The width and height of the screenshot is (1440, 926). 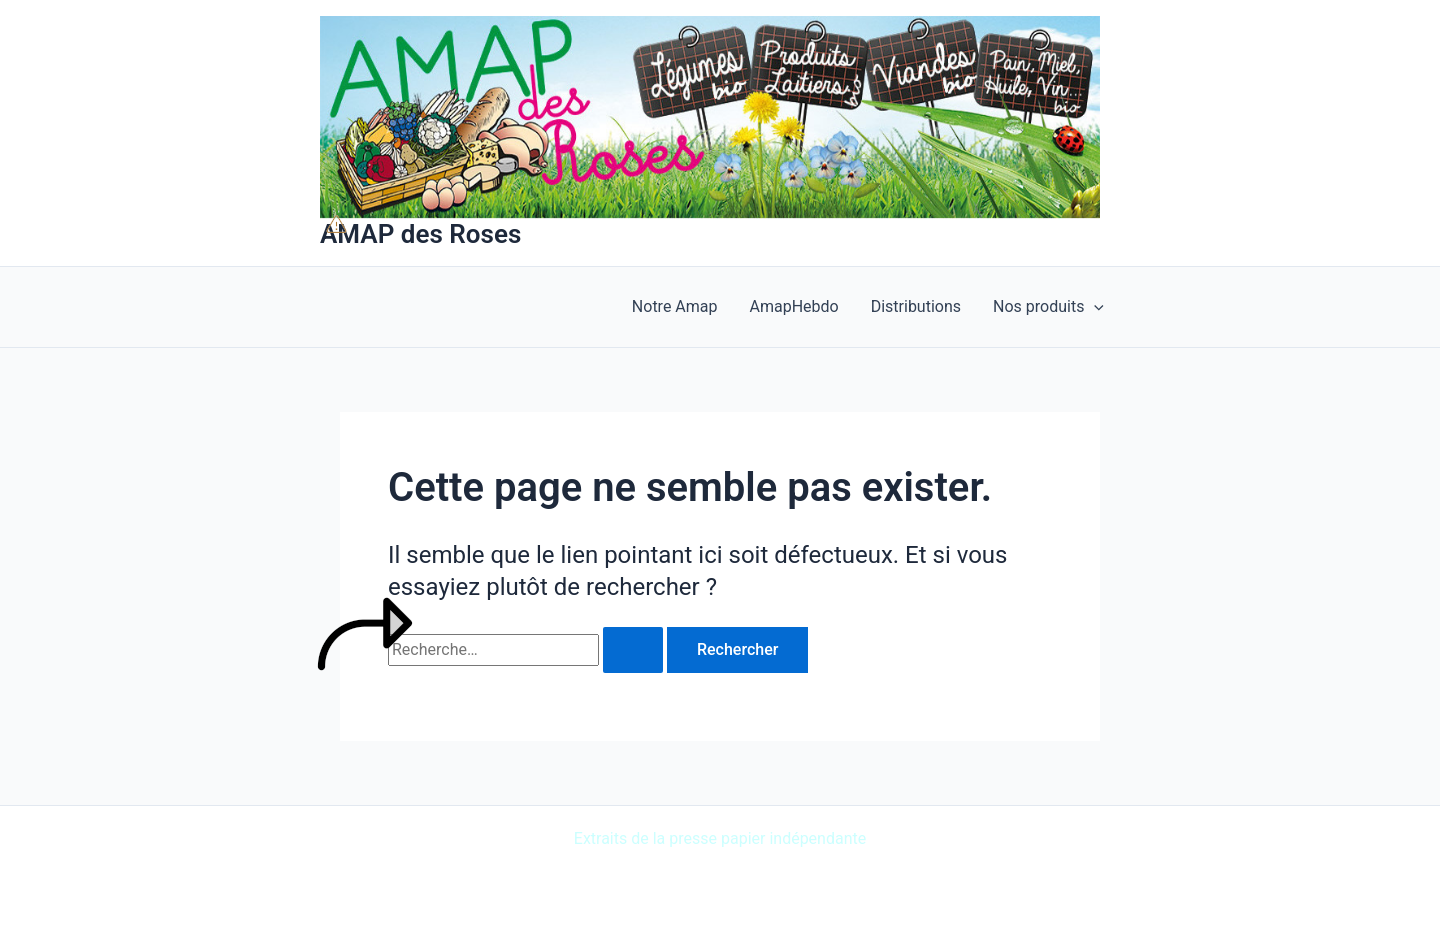 I want to click on indicates a warning or caution state, so click(x=336, y=224).